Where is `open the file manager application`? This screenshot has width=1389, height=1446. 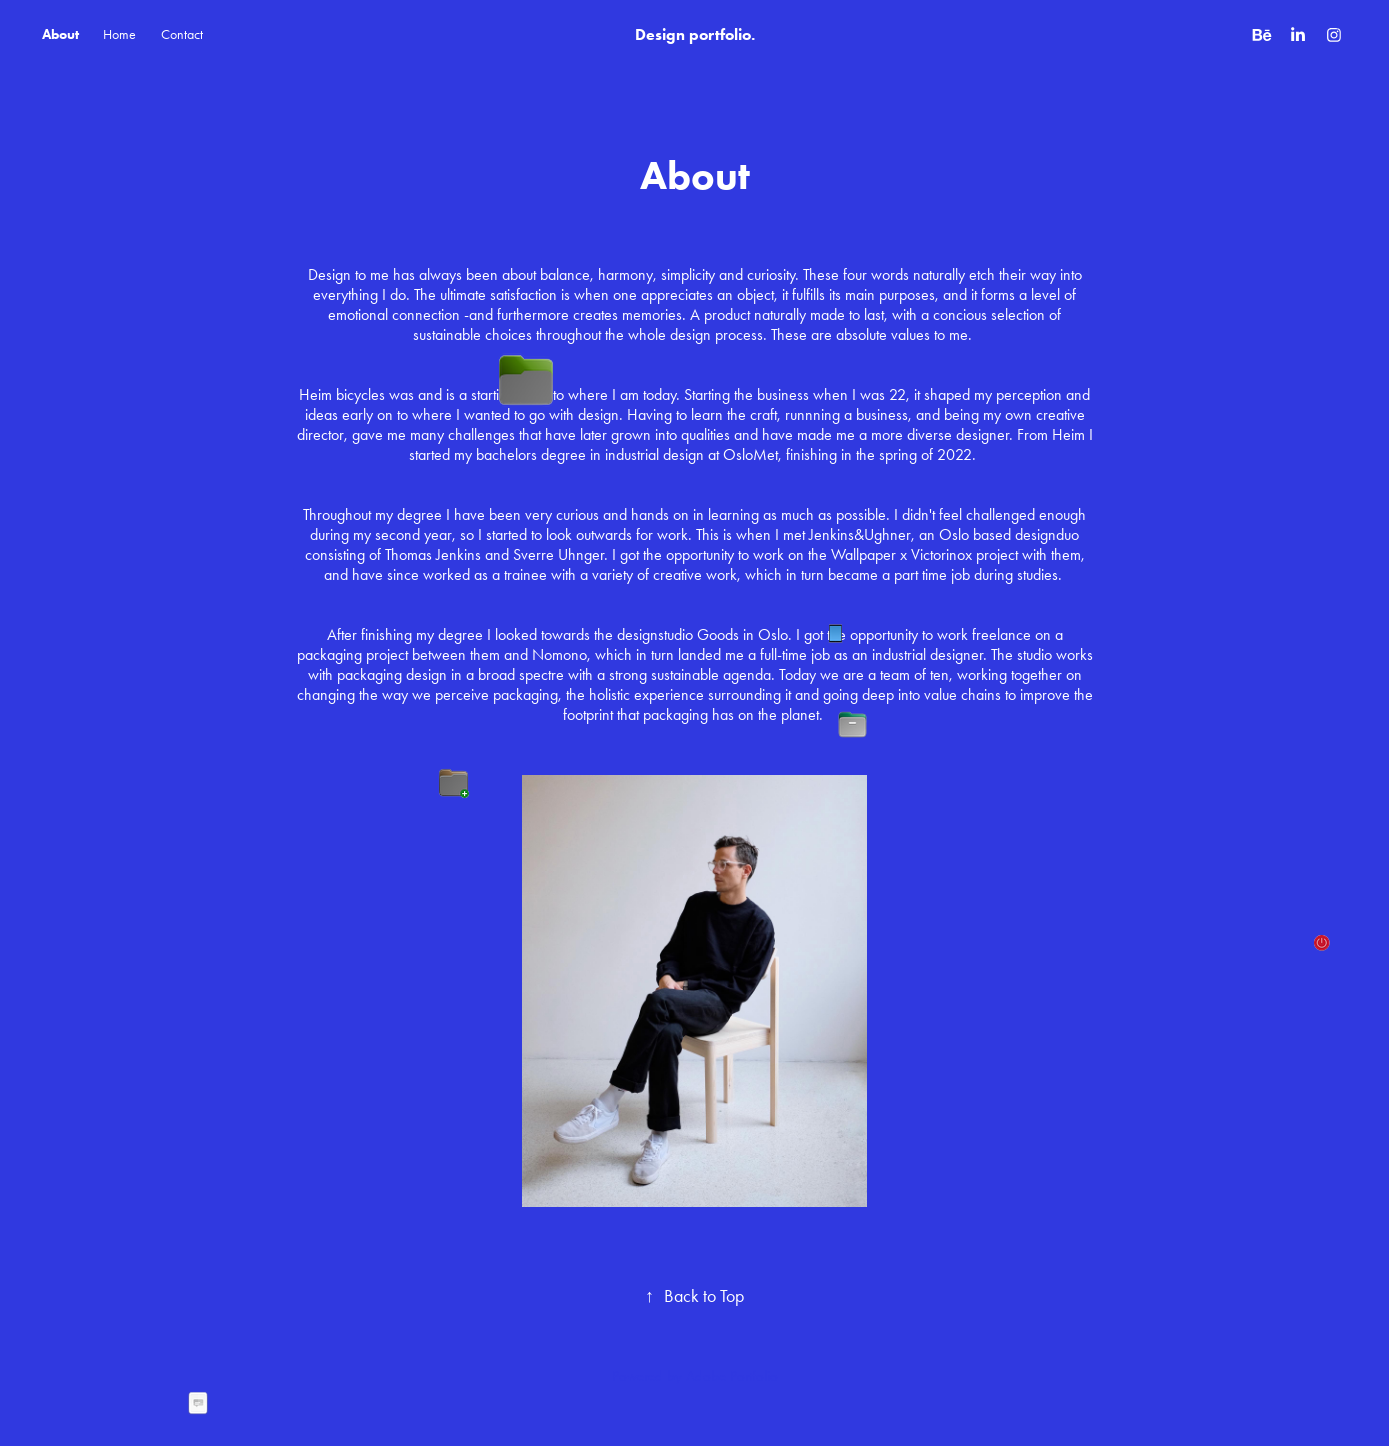 open the file manager application is located at coordinates (852, 724).